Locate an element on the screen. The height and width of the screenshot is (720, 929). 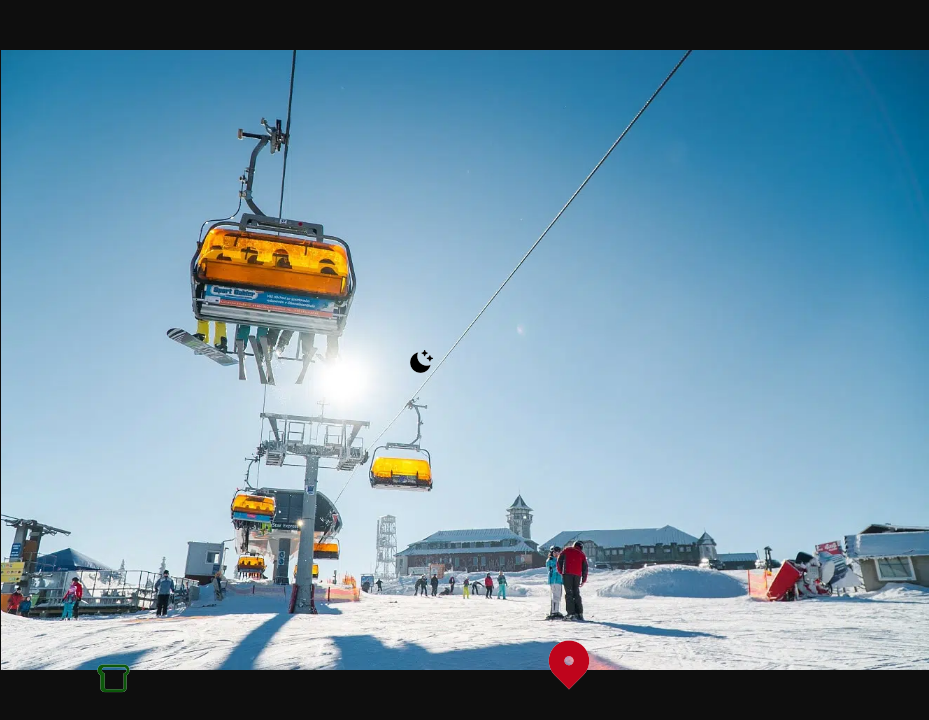
enable dark mode or night theme is located at coordinates (420, 362).